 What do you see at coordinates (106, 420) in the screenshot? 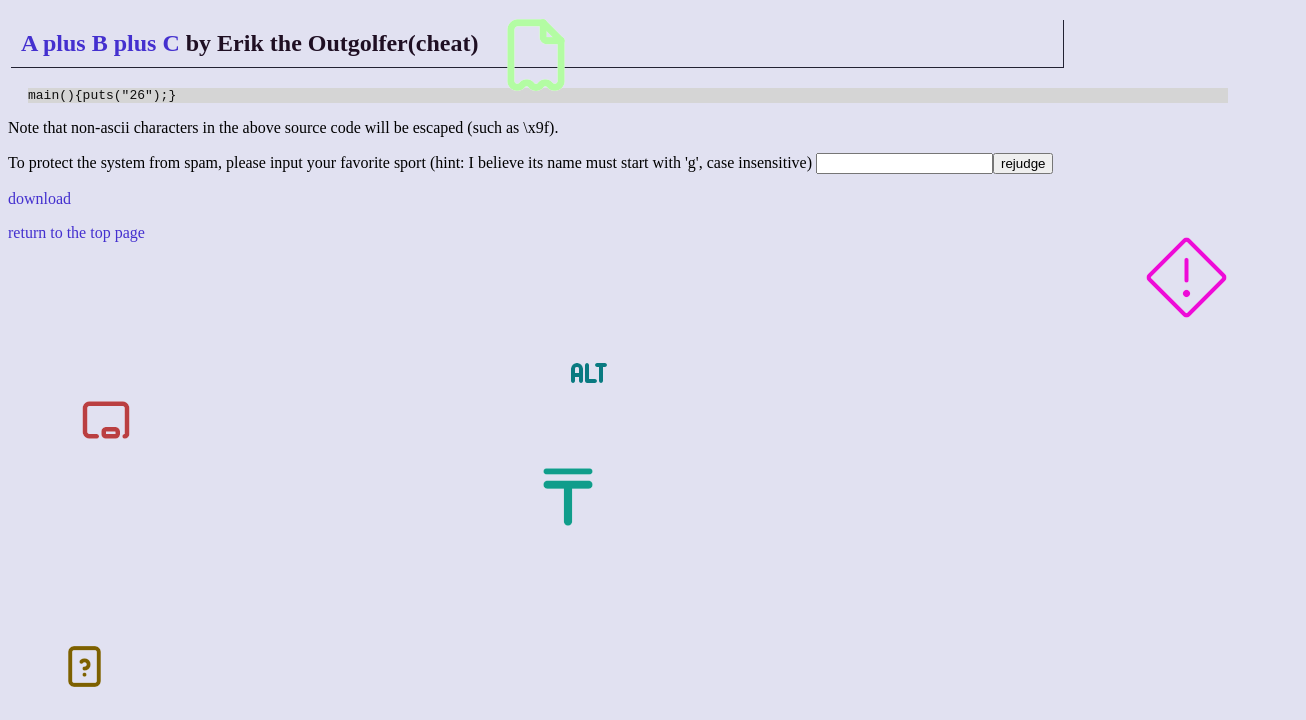
I see `open whiteboard or presentation mode` at bounding box center [106, 420].